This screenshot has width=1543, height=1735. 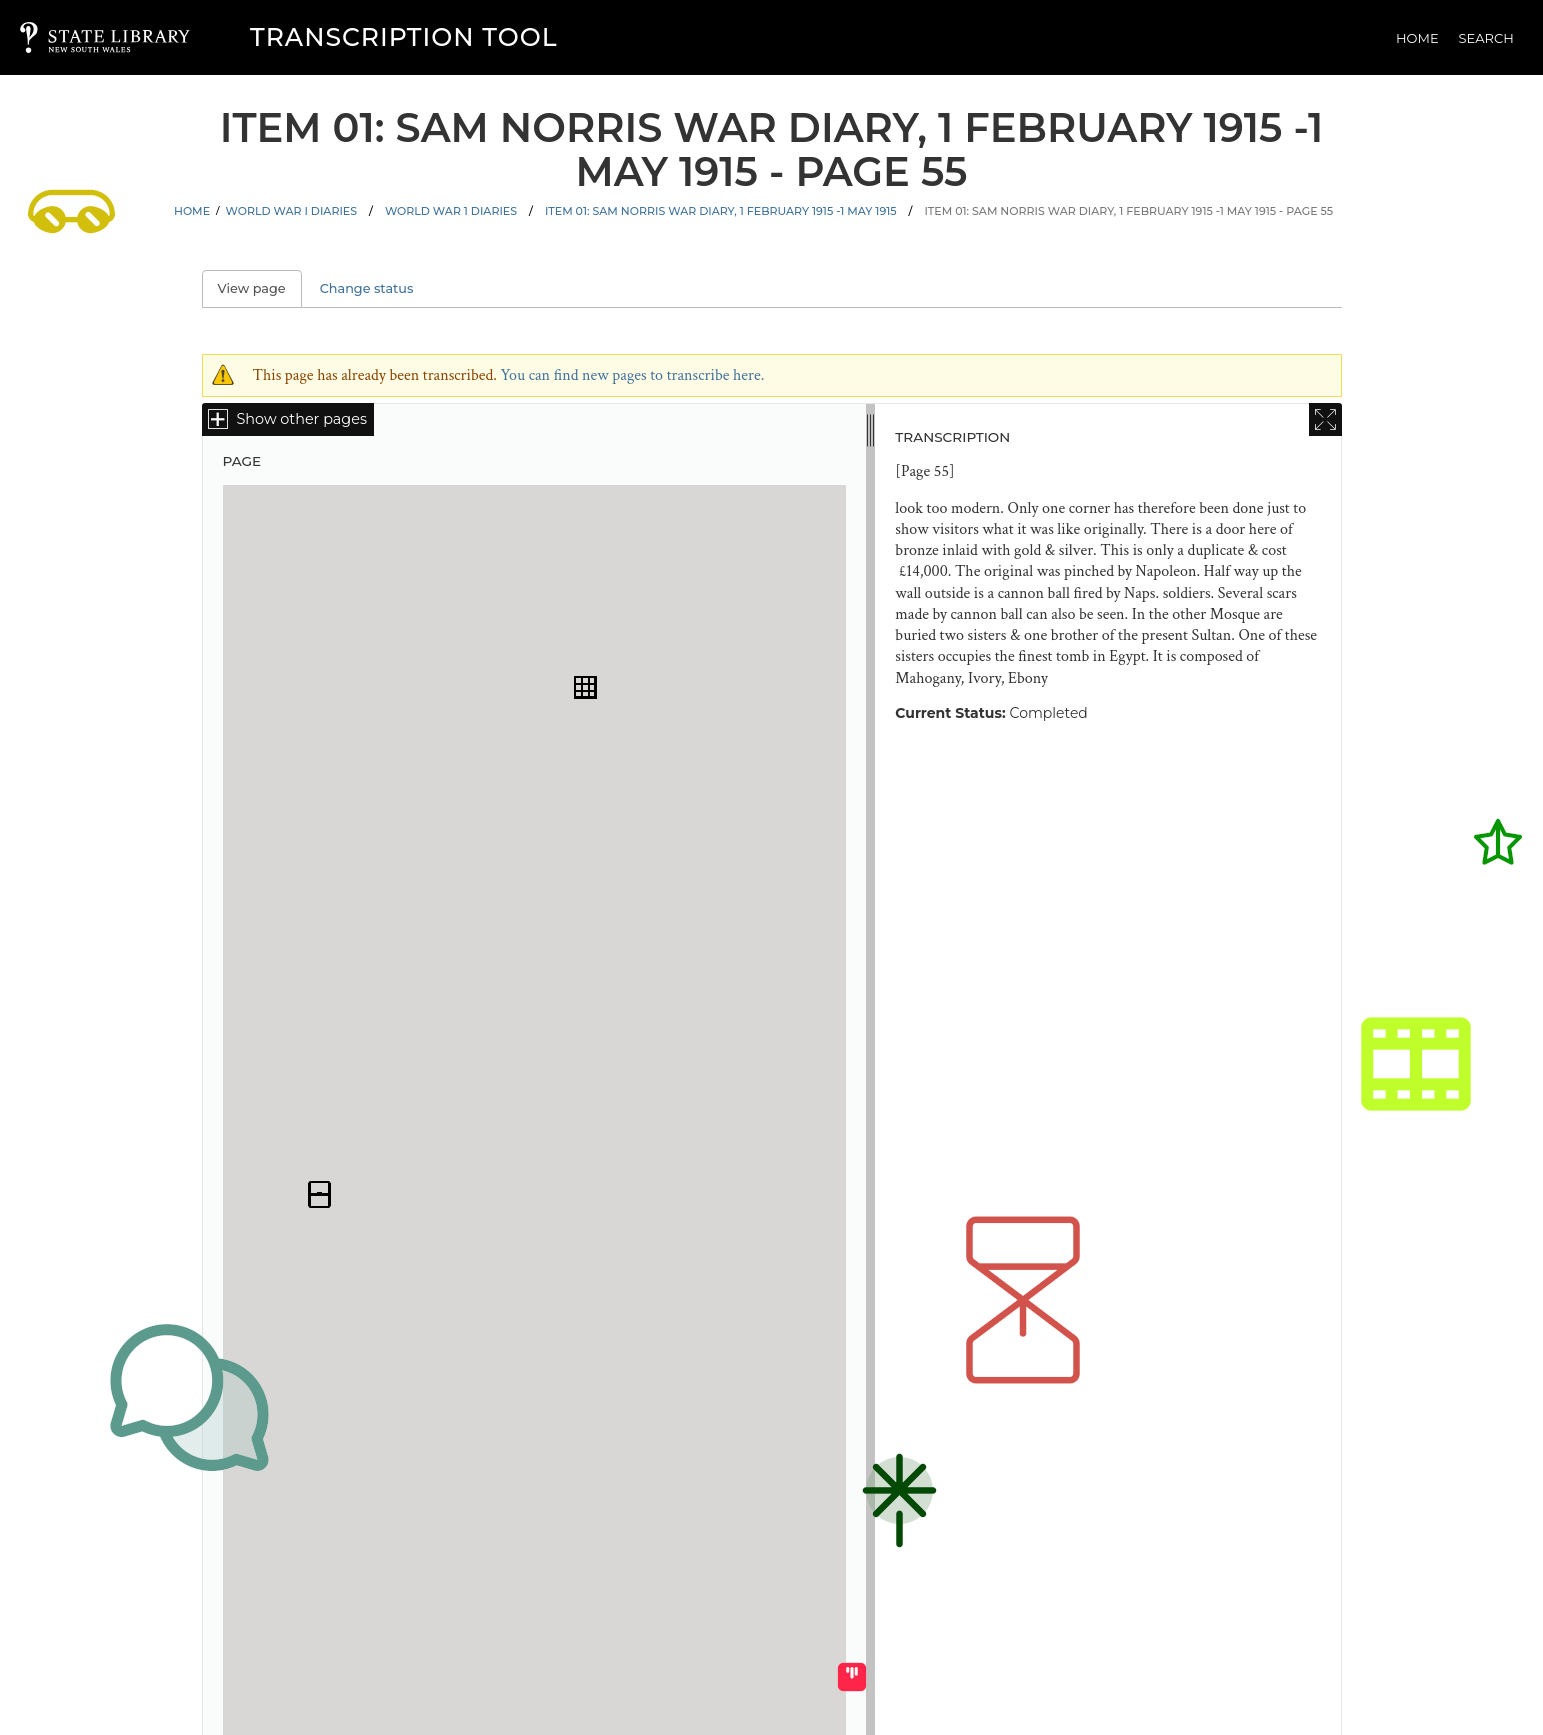 I want to click on indicates a process is in progress, so click(x=1023, y=1300).